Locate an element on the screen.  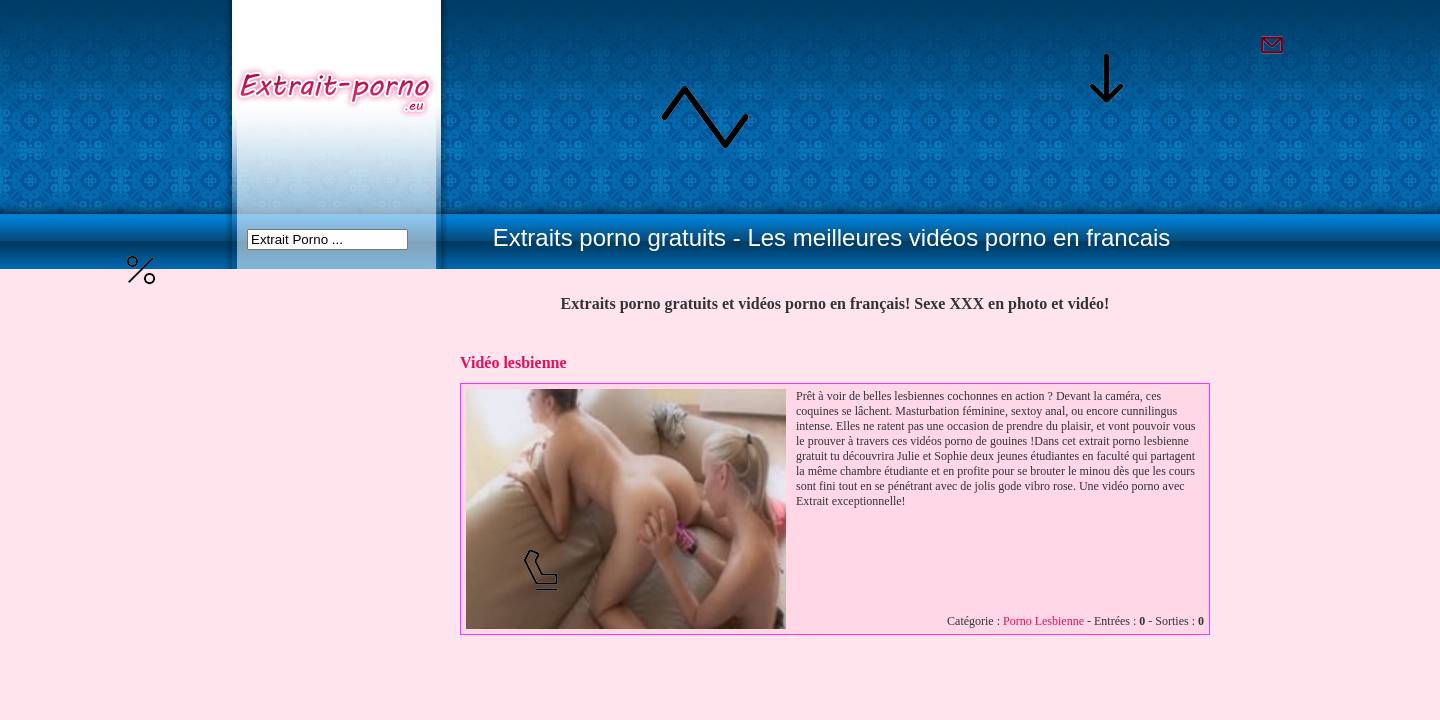
toggle triangle waveform in audio synthesizer is located at coordinates (705, 117).